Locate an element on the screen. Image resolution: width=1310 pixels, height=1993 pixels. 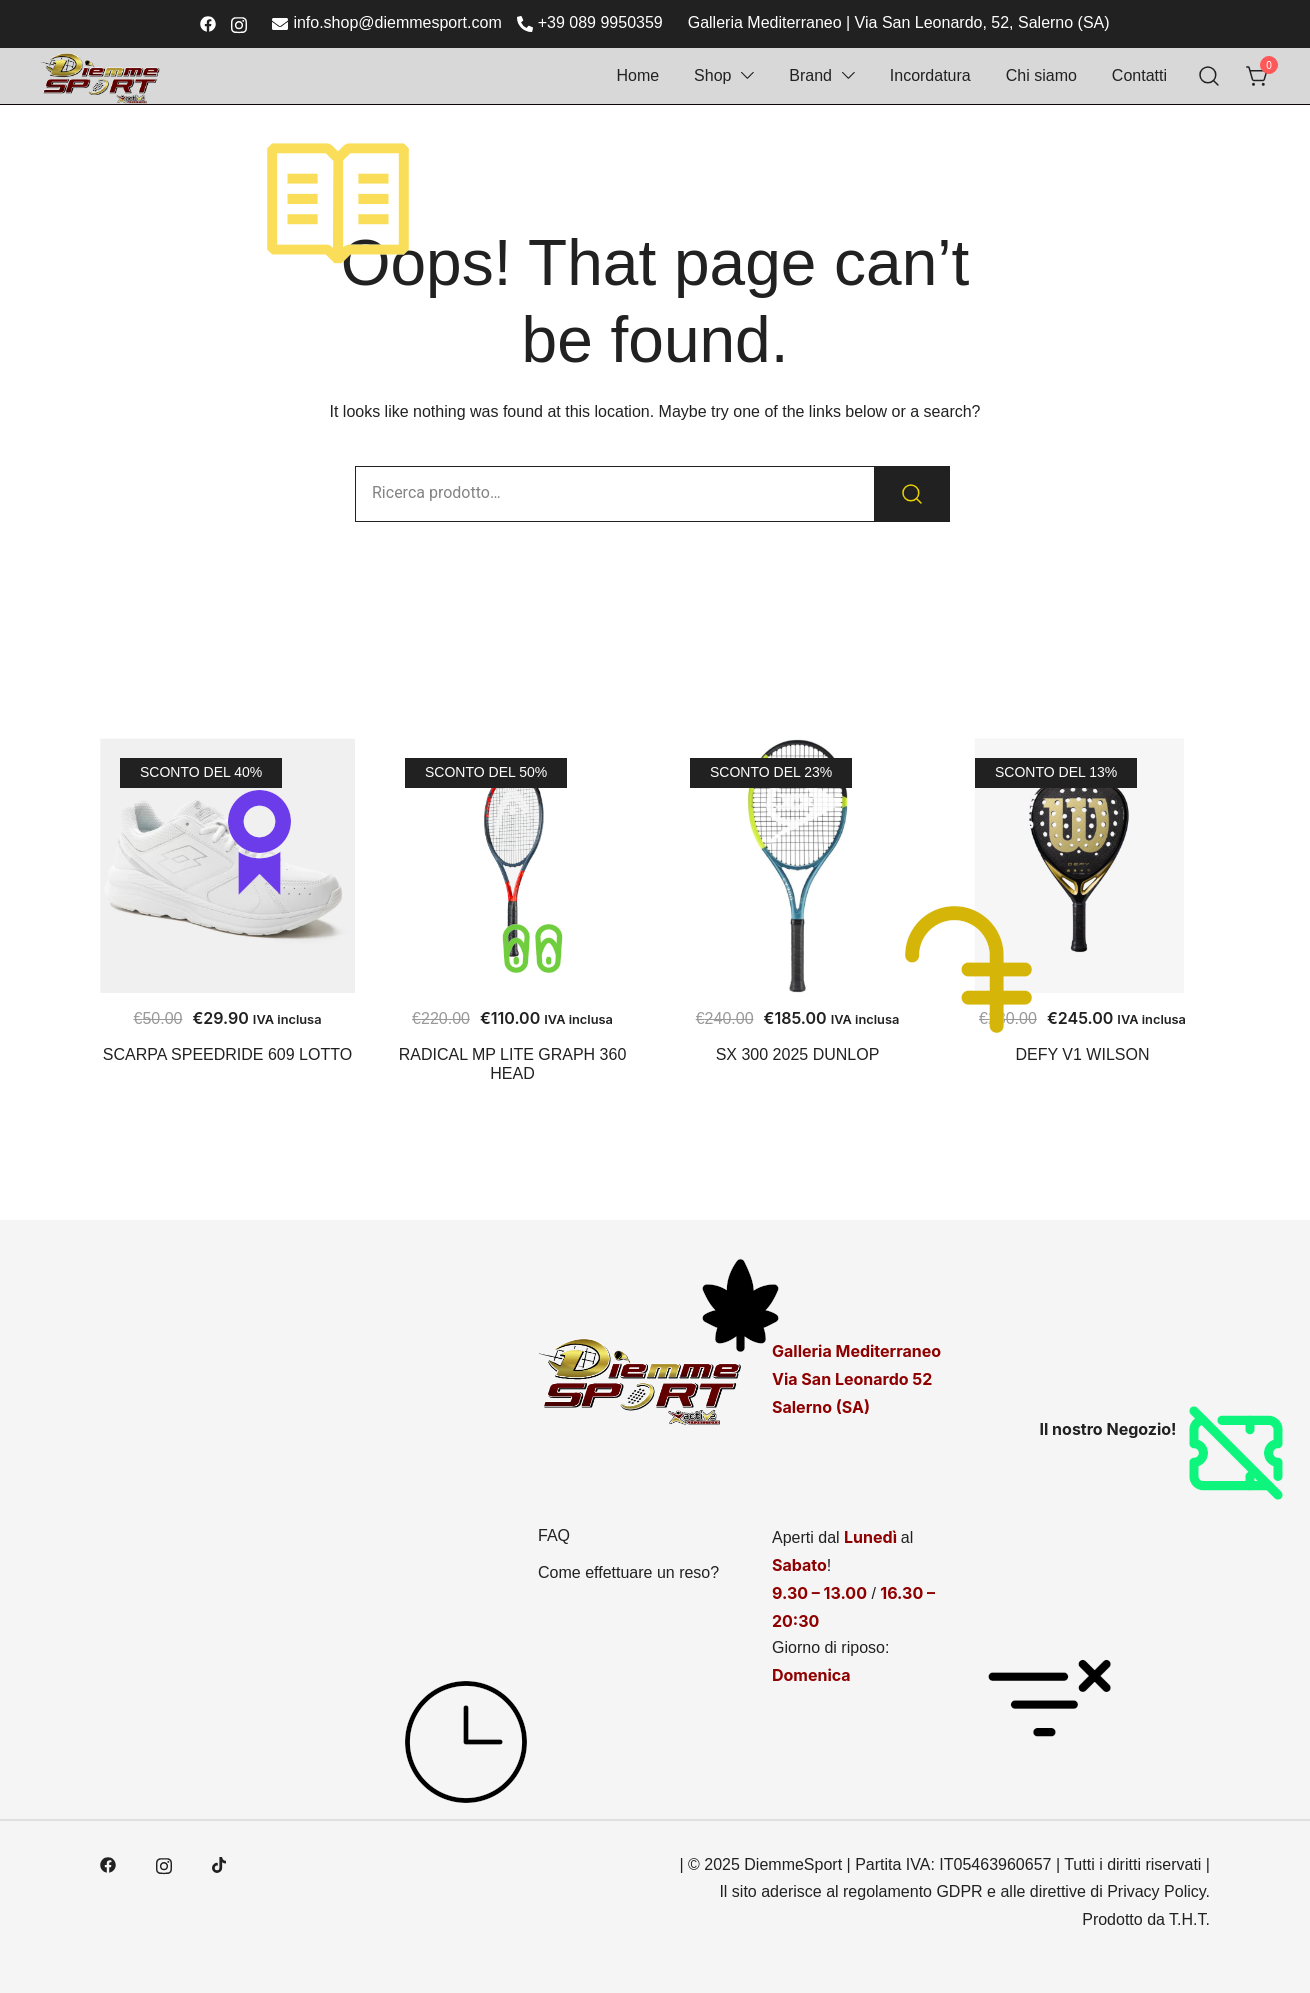
browse beach or summer footwear is located at coordinates (532, 948).